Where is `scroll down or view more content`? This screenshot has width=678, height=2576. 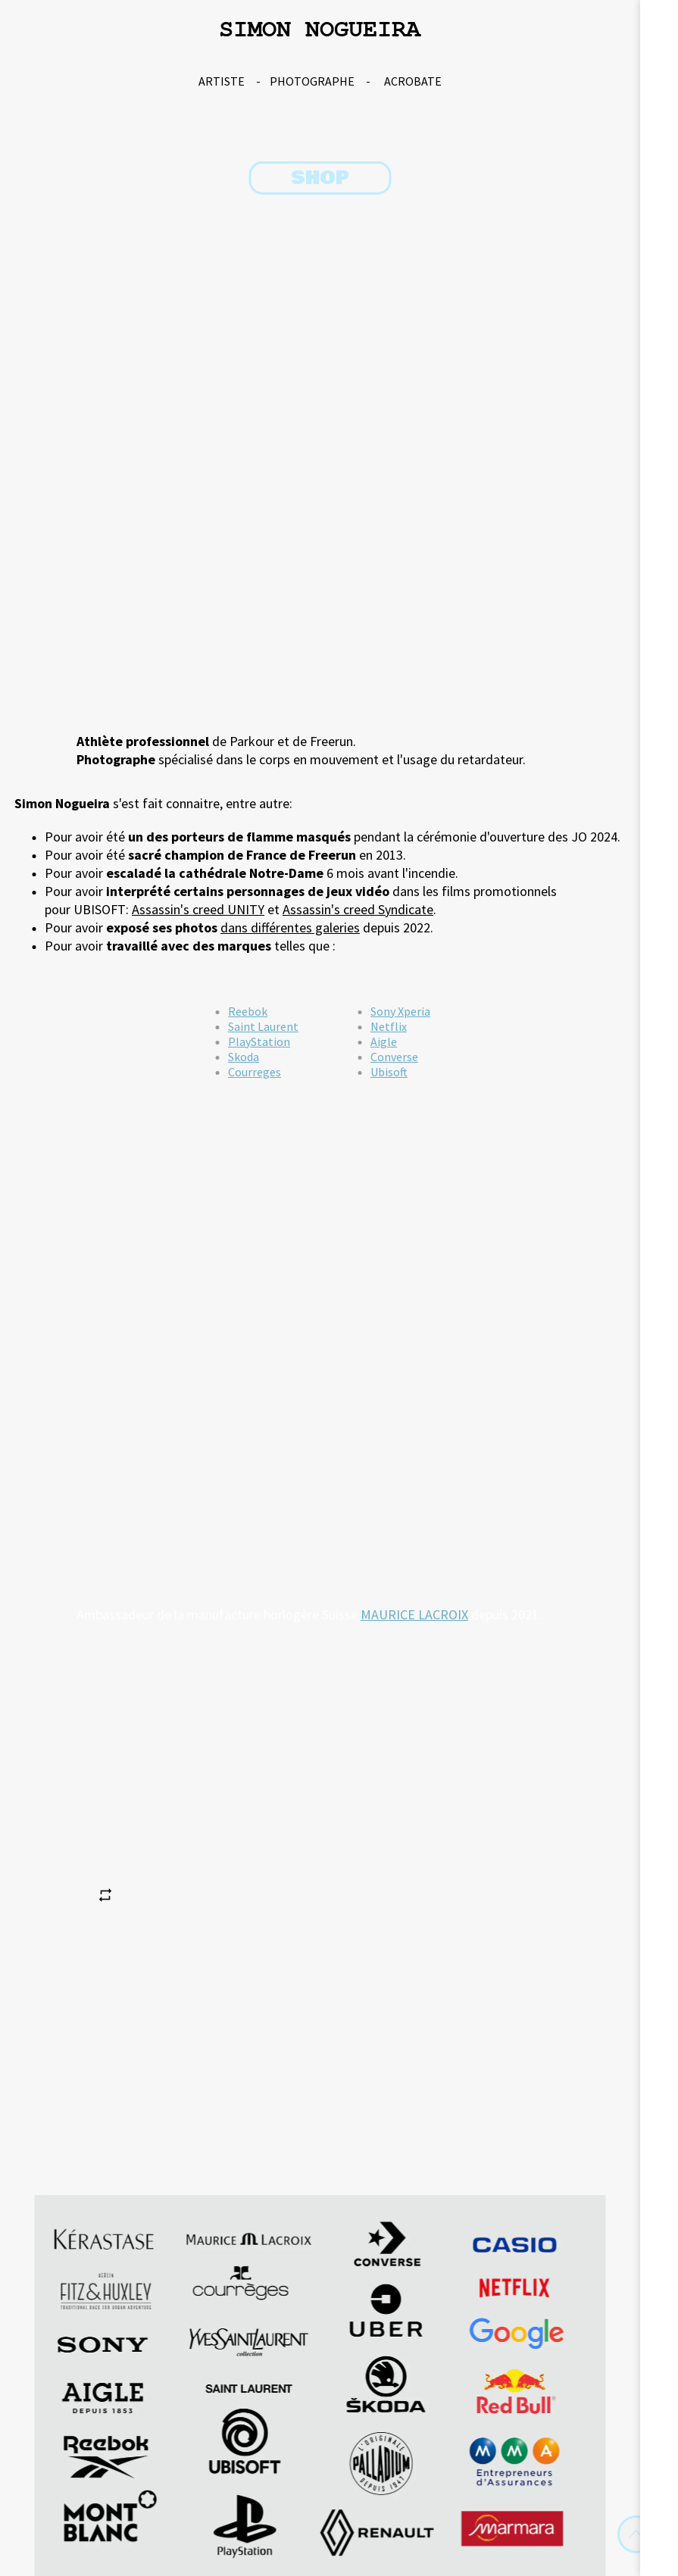 scroll down or view more content is located at coordinates (355, 273).